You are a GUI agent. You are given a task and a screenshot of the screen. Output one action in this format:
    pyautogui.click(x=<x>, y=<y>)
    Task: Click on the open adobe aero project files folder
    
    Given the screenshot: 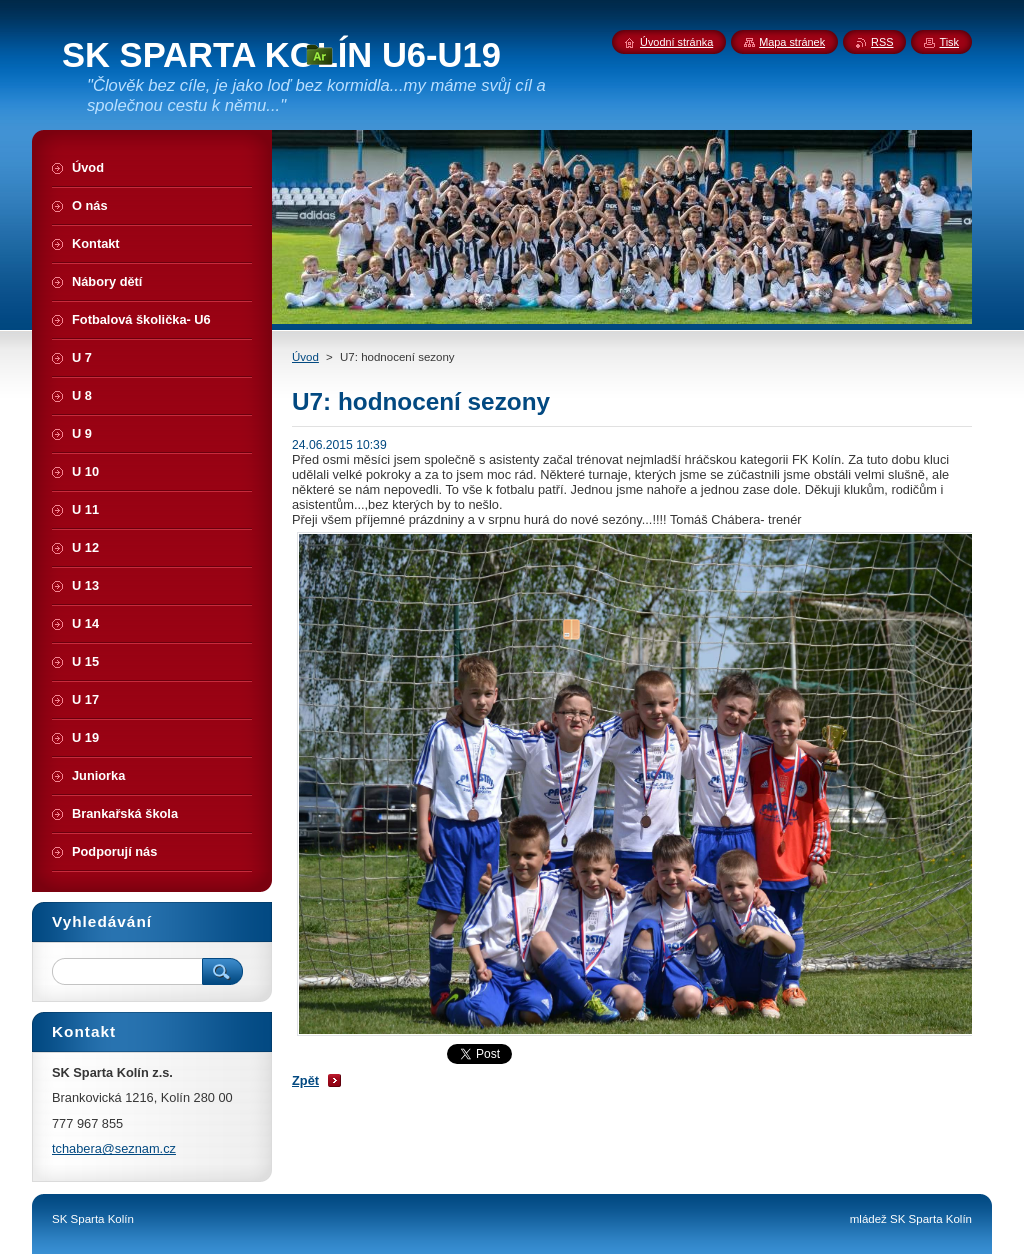 What is the action you would take?
    pyautogui.click(x=319, y=55)
    